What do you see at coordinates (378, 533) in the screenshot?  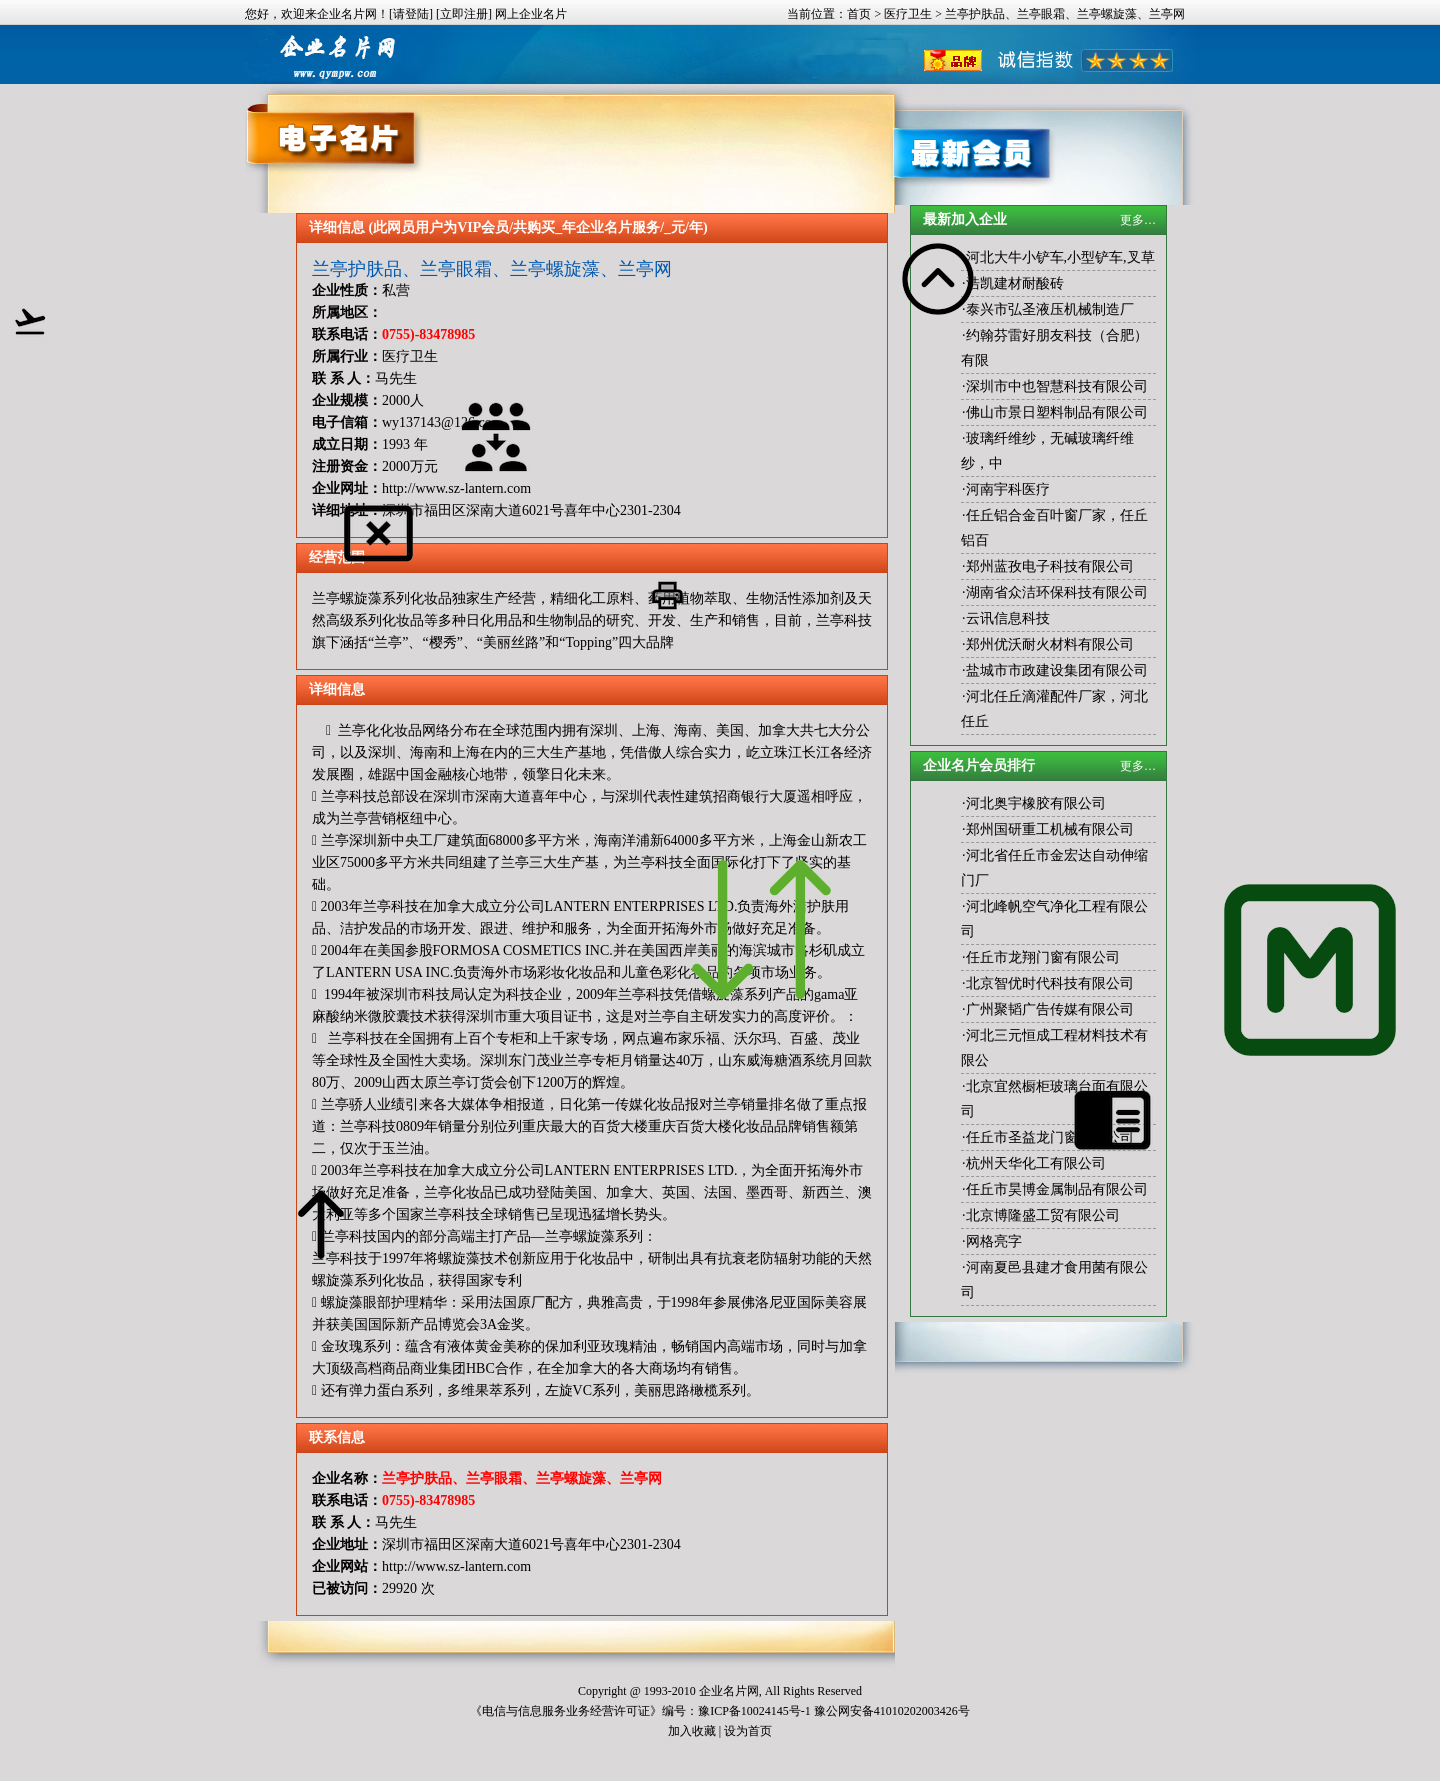 I see `cancel or exit presentation mode` at bounding box center [378, 533].